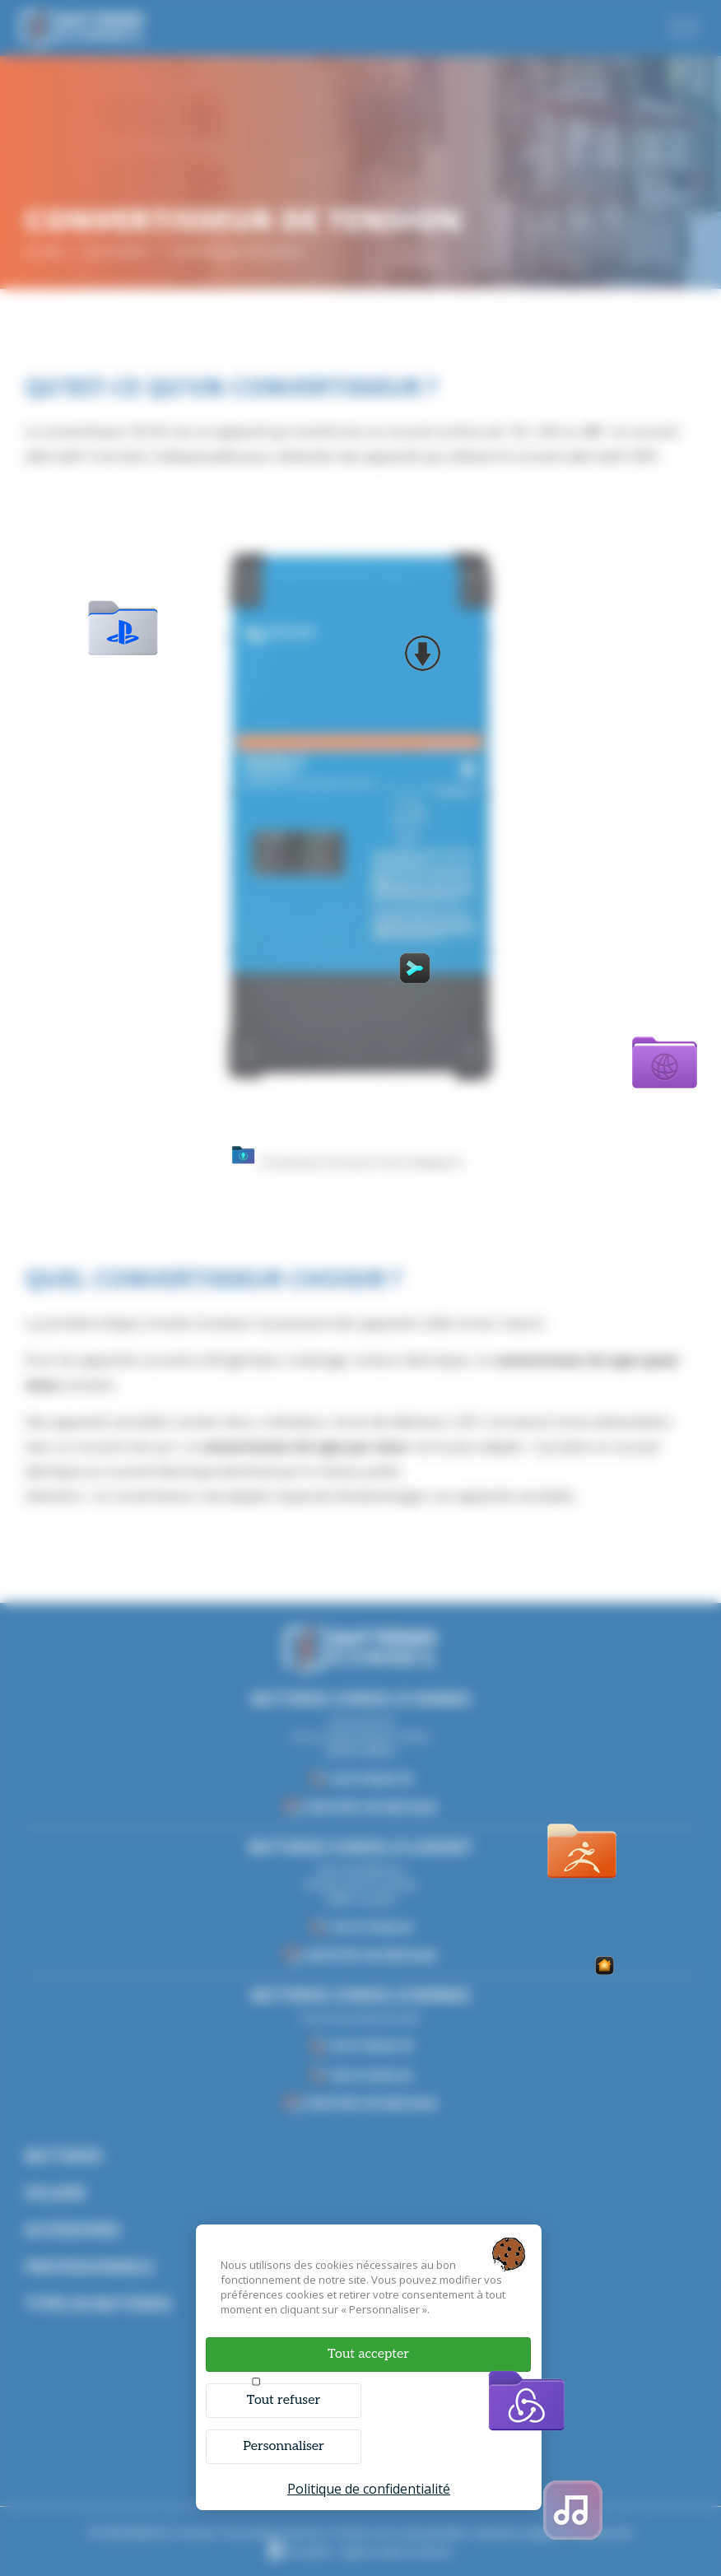  I want to click on folder containing redux state management files, so click(526, 2402).